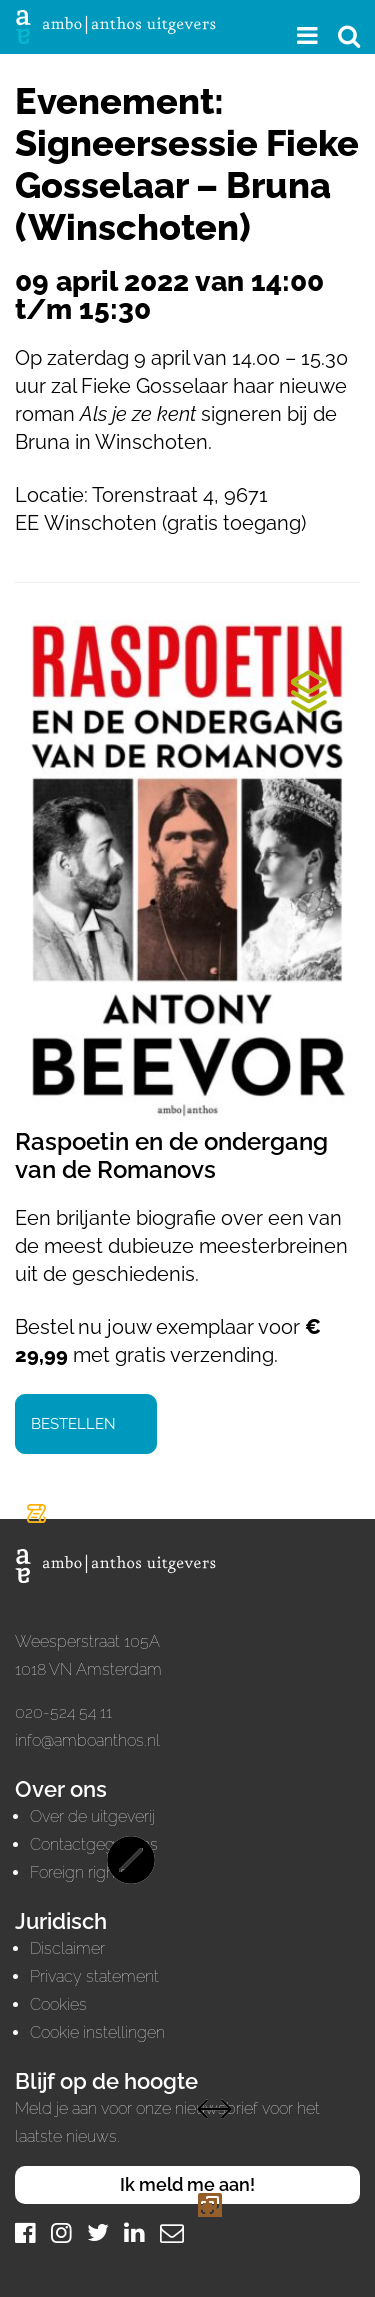 Image resolution: width=375 pixels, height=2297 pixels. Describe the element at coordinates (210, 2205) in the screenshot. I see `bring selection to front layer` at that location.